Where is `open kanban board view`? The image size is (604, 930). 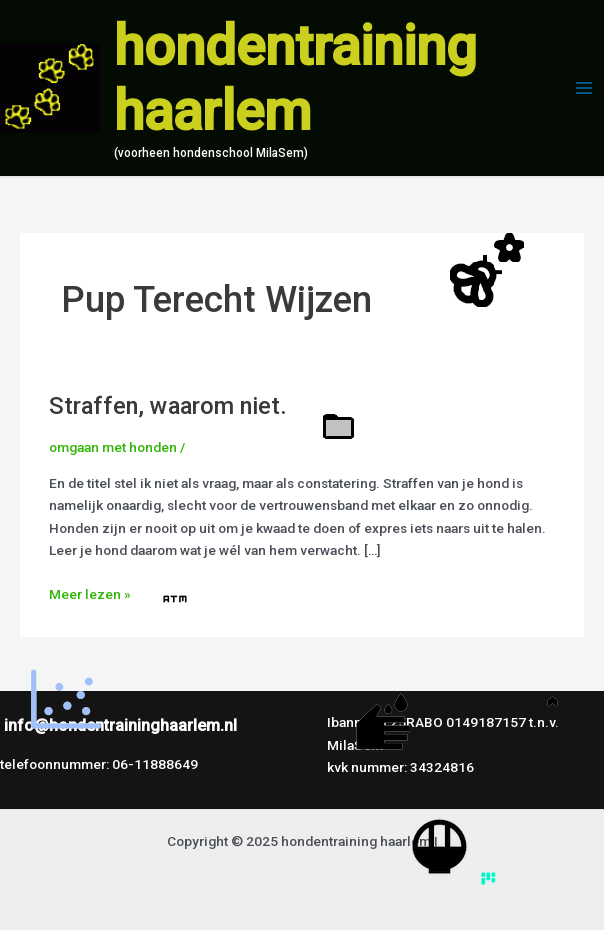 open kanban board view is located at coordinates (488, 878).